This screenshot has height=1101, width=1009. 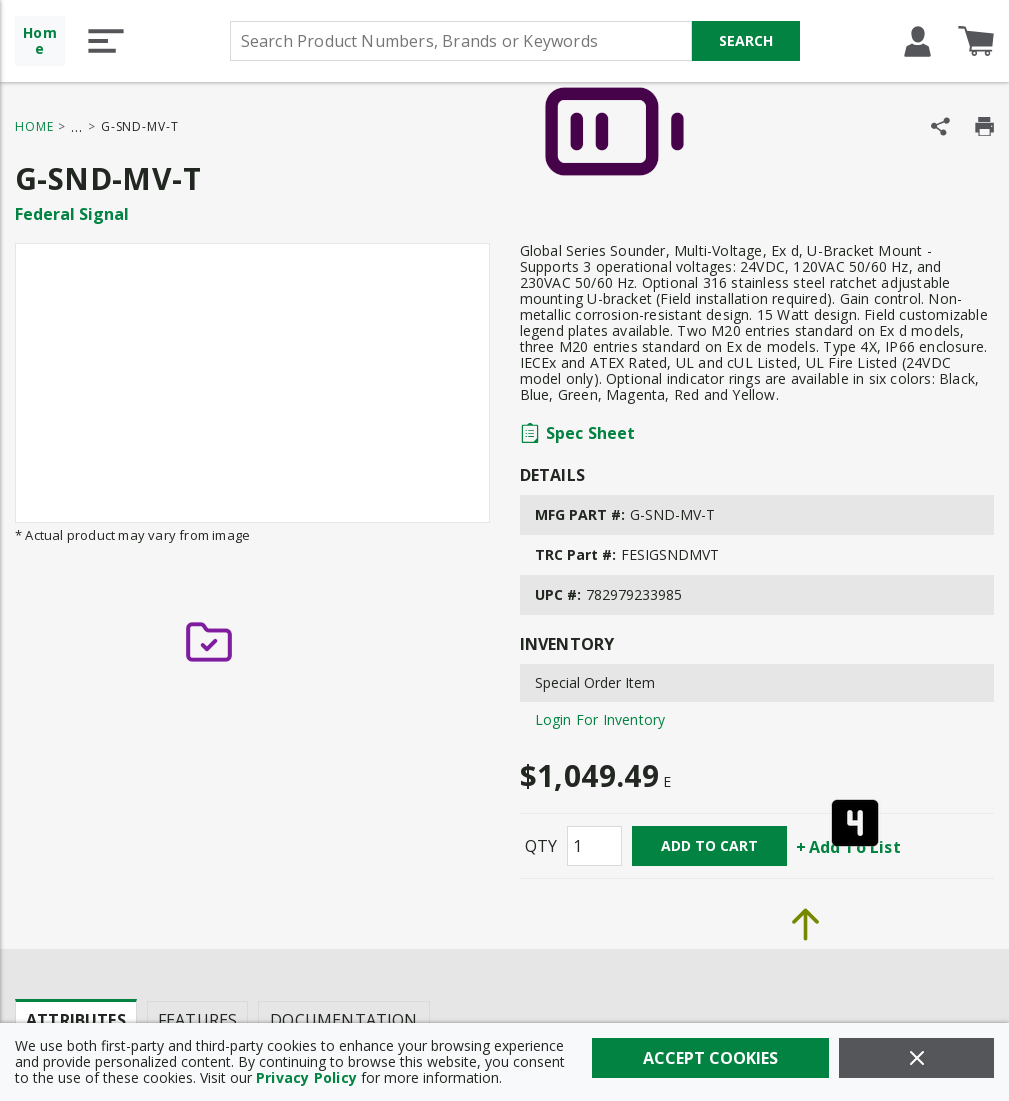 What do you see at coordinates (855, 823) in the screenshot?
I see `select filter or preset number 4` at bounding box center [855, 823].